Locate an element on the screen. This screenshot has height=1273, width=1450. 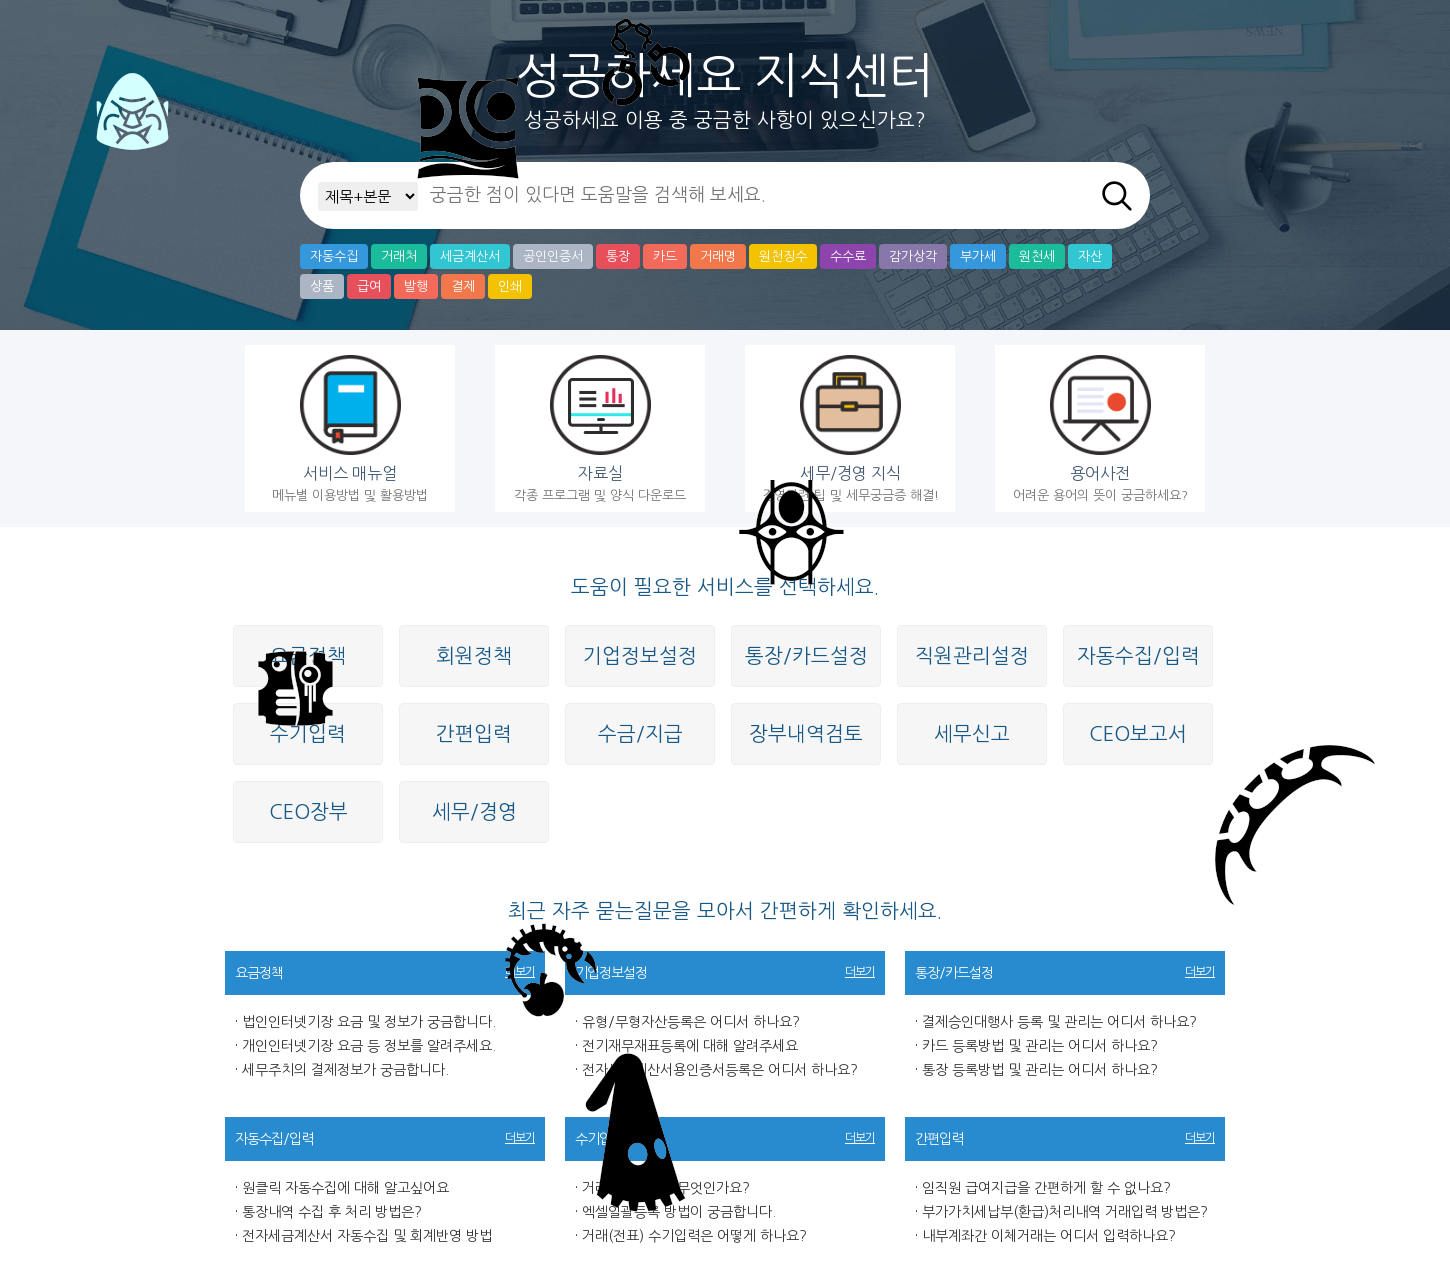
decorative game UI element or background pattern is located at coordinates (468, 128).